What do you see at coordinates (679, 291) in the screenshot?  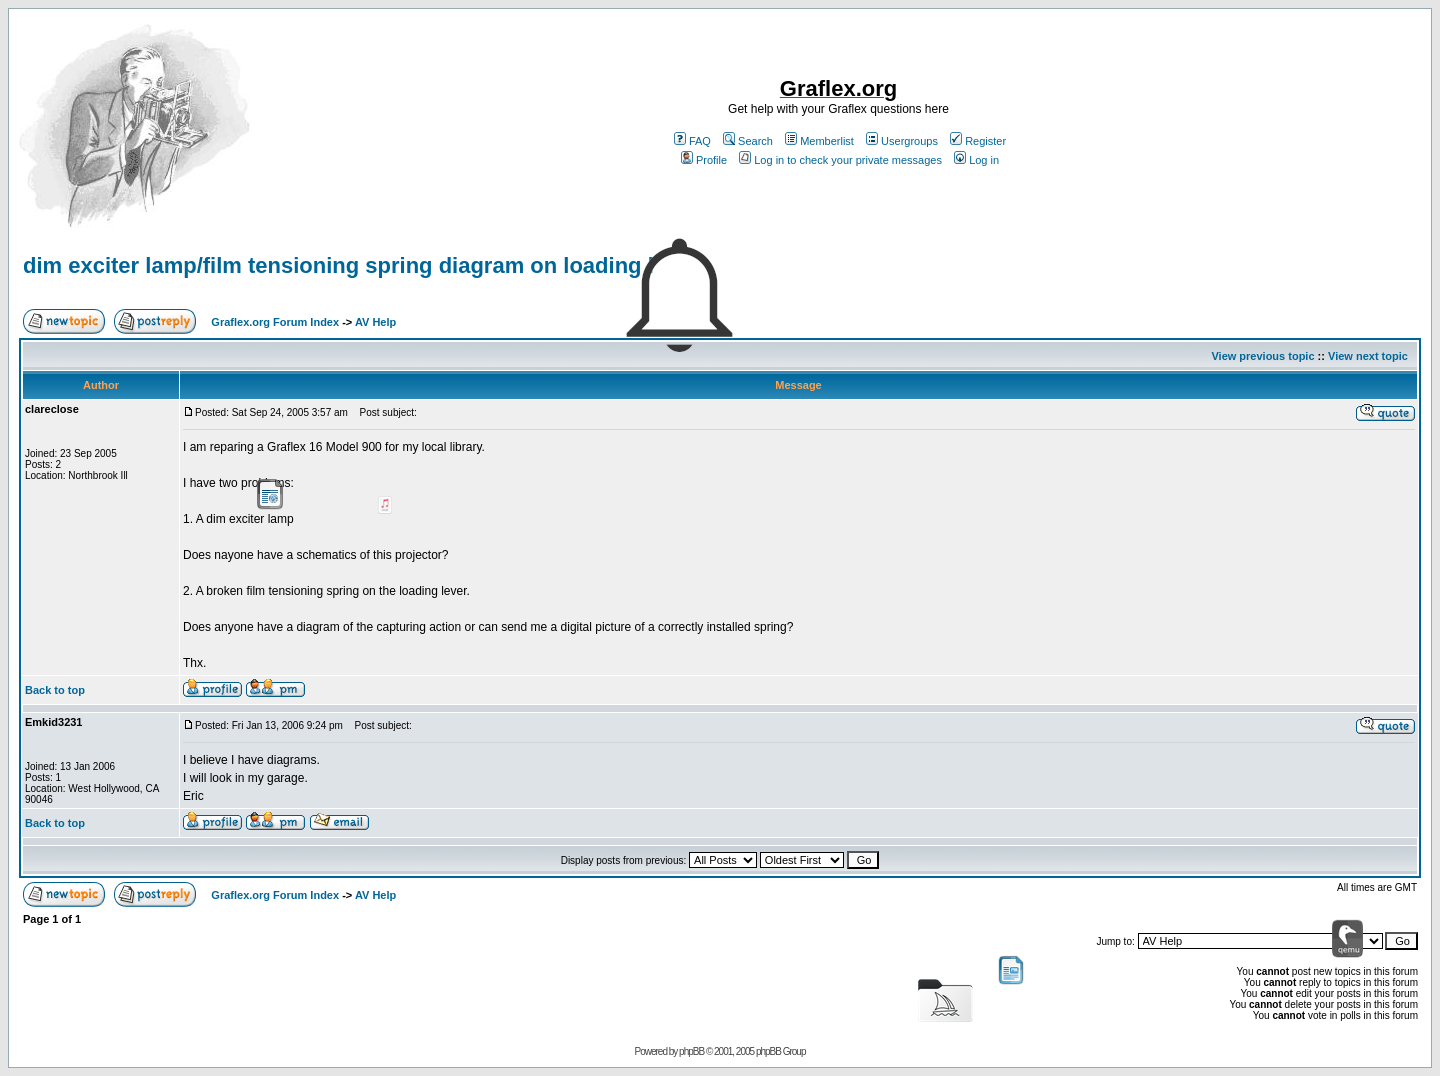 I see `access notification settings` at bounding box center [679, 291].